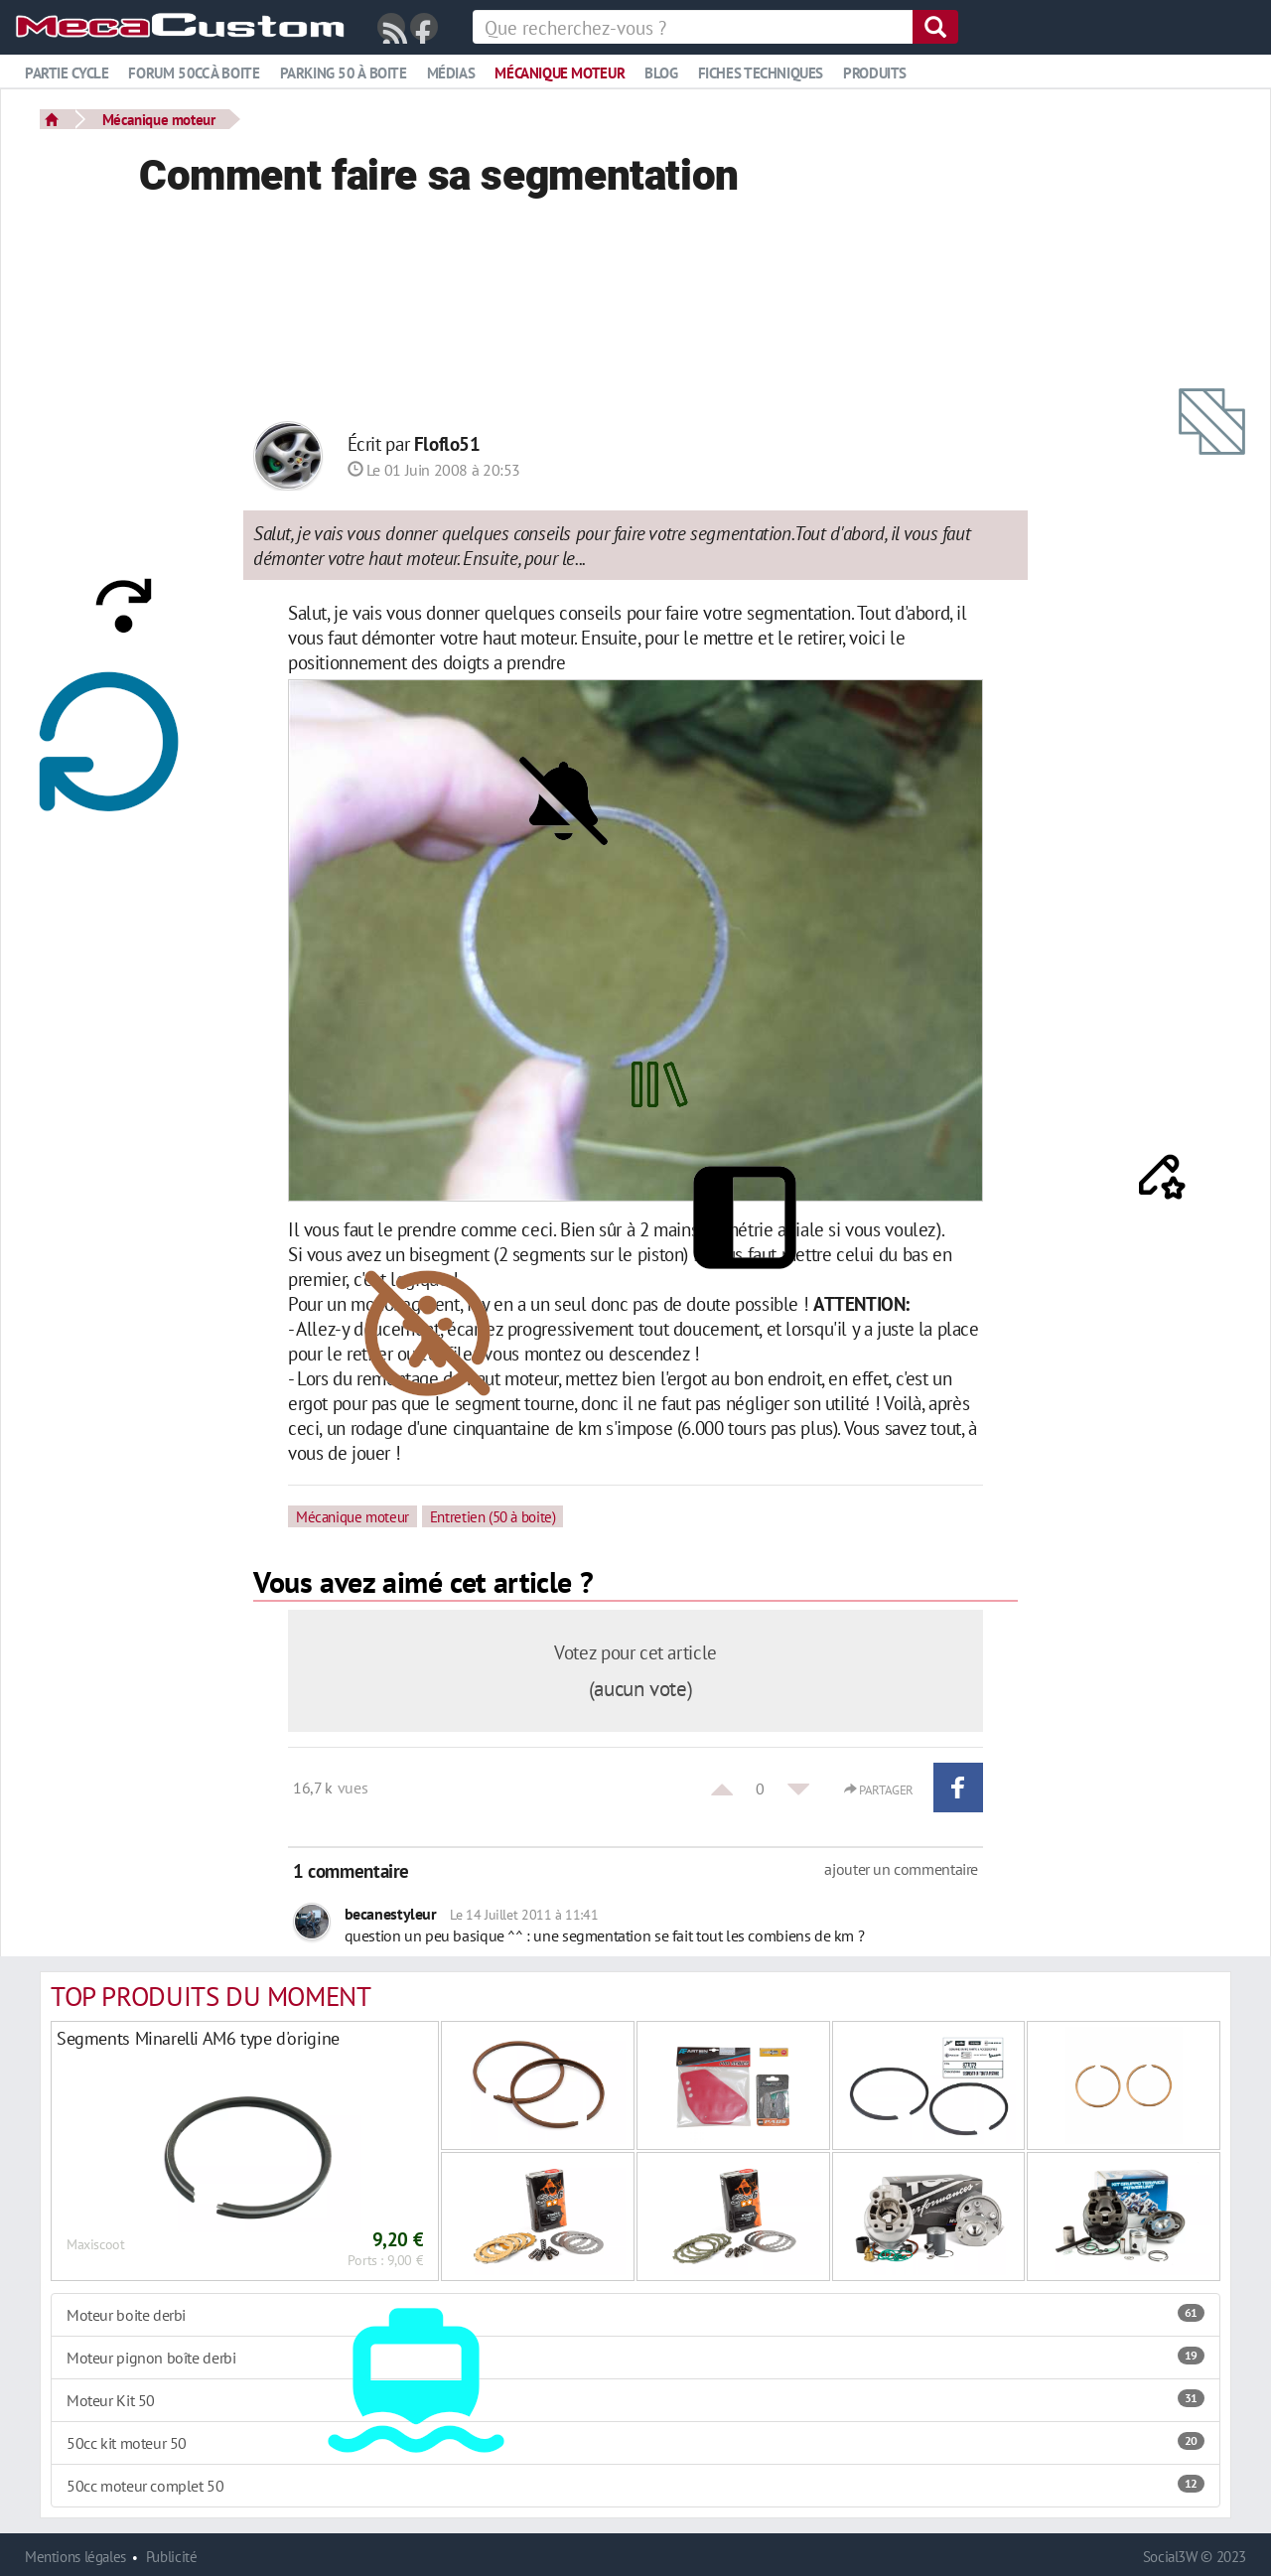  What do you see at coordinates (563, 800) in the screenshot?
I see `mute notifications` at bounding box center [563, 800].